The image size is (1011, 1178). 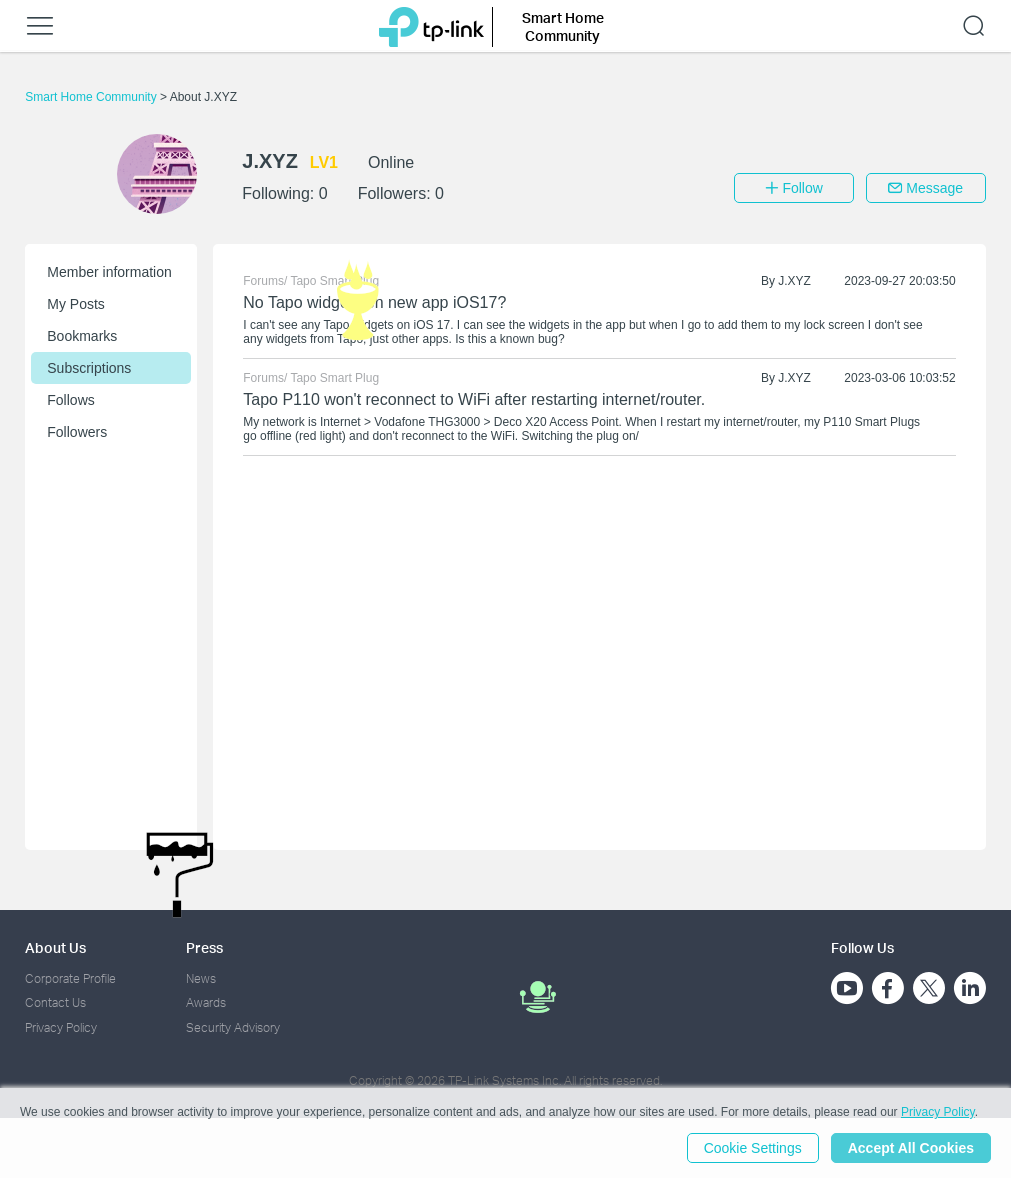 What do you see at coordinates (177, 875) in the screenshot?
I see `customize theme or appearance settings` at bounding box center [177, 875].